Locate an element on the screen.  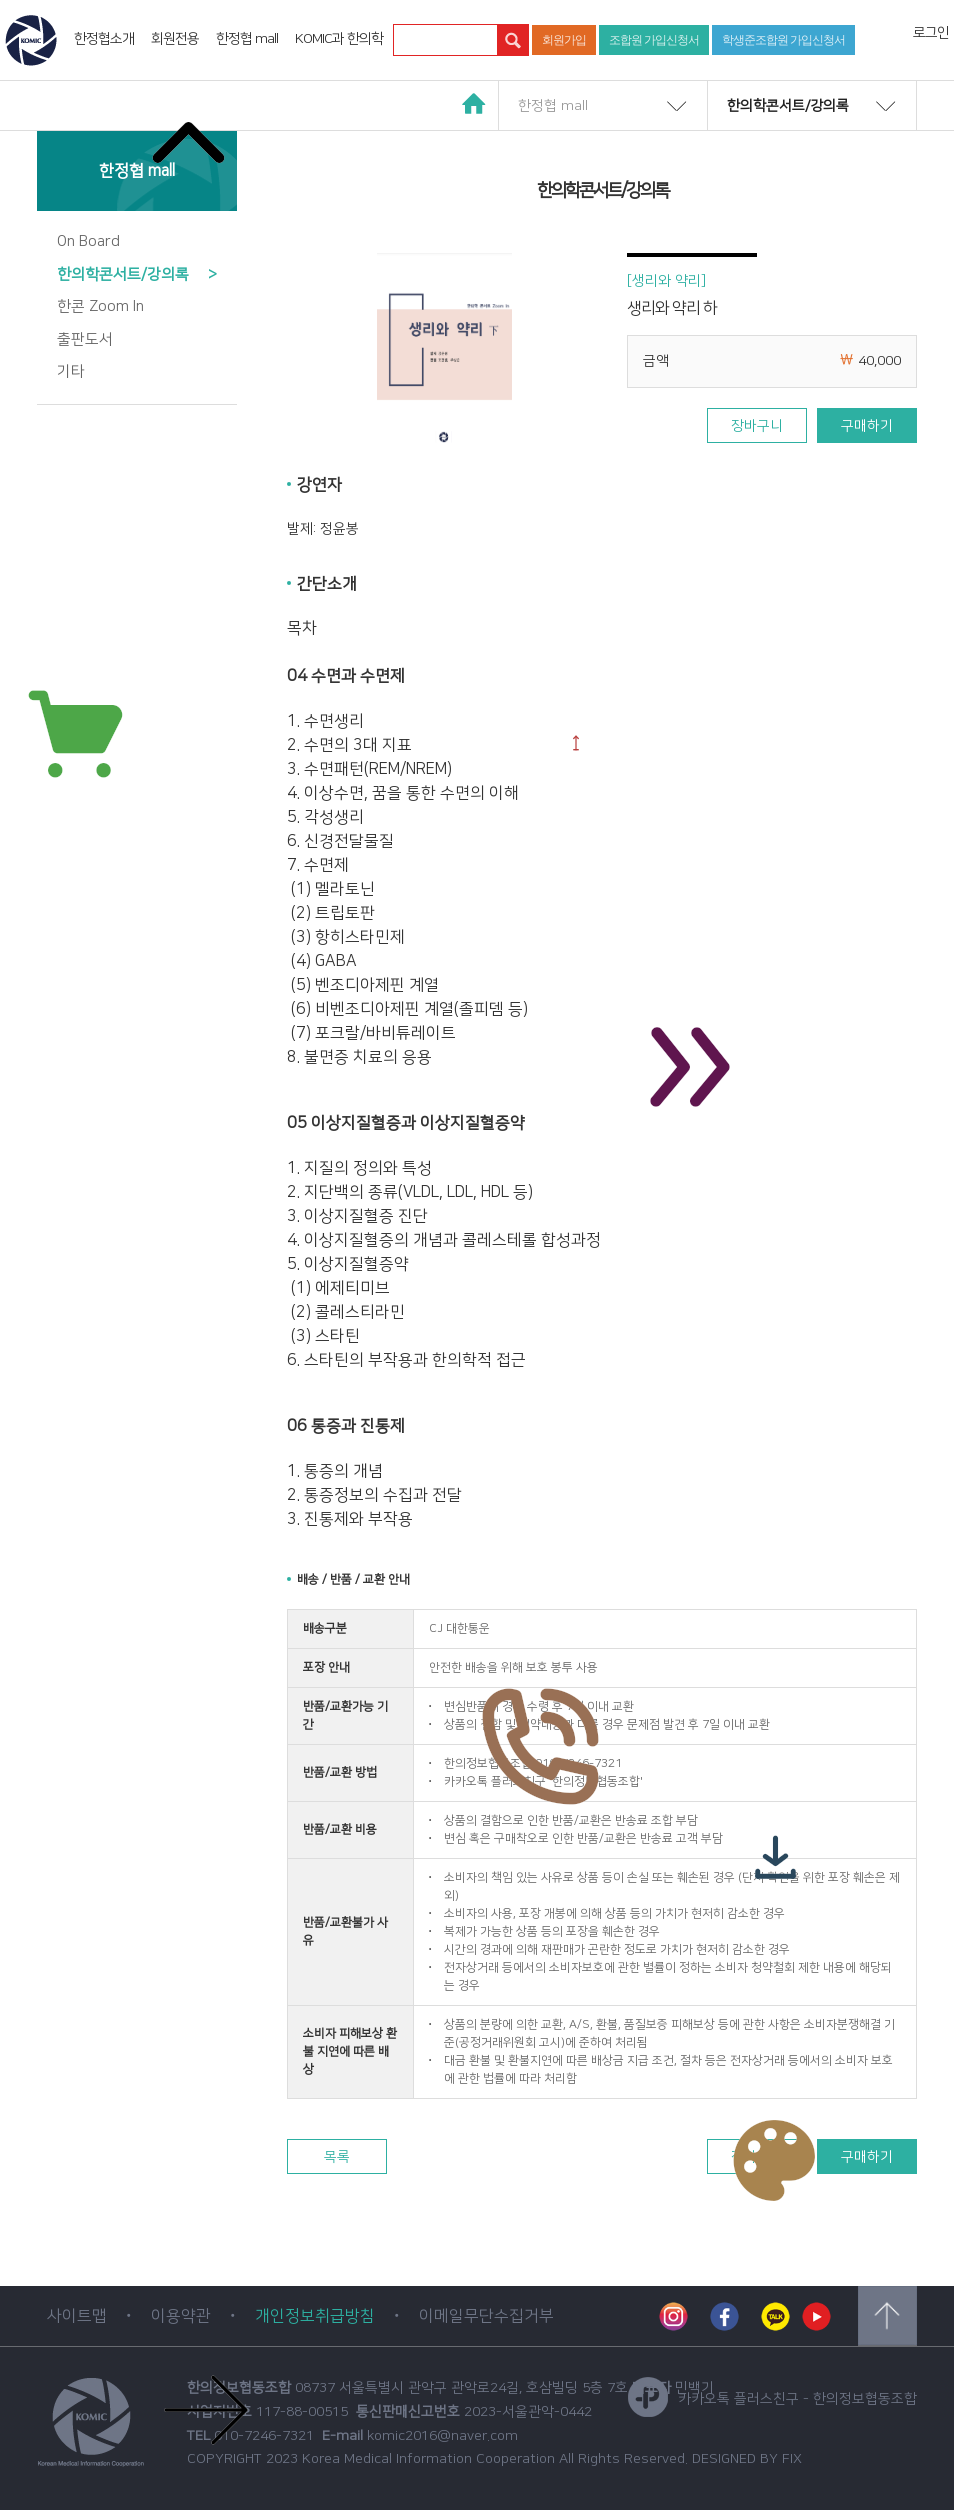
open color picker or theme settings is located at coordinates (774, 2160).